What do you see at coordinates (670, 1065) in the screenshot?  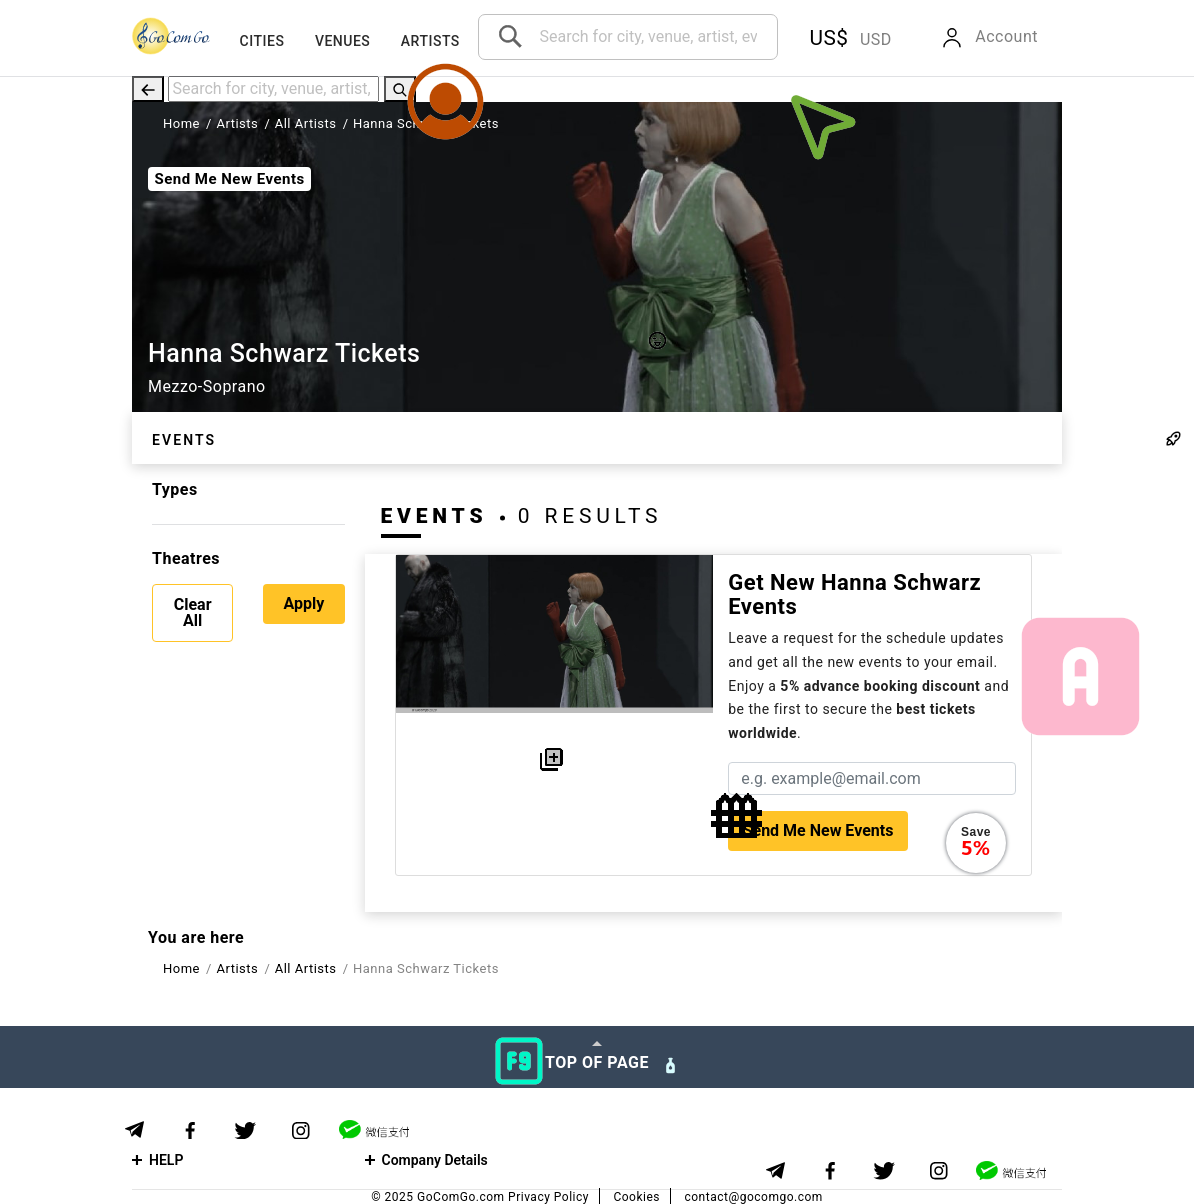 I see `indicates liquid medication or dosage` at bounding box center [670, 1065].